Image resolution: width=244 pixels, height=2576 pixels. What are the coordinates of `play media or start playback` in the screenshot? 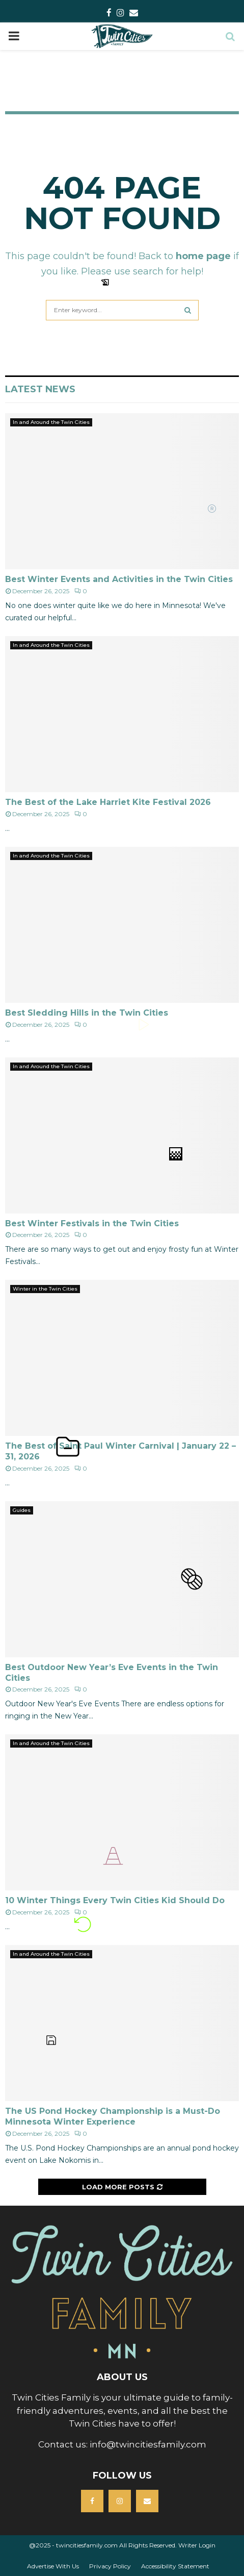 It's located at (142, 1024).